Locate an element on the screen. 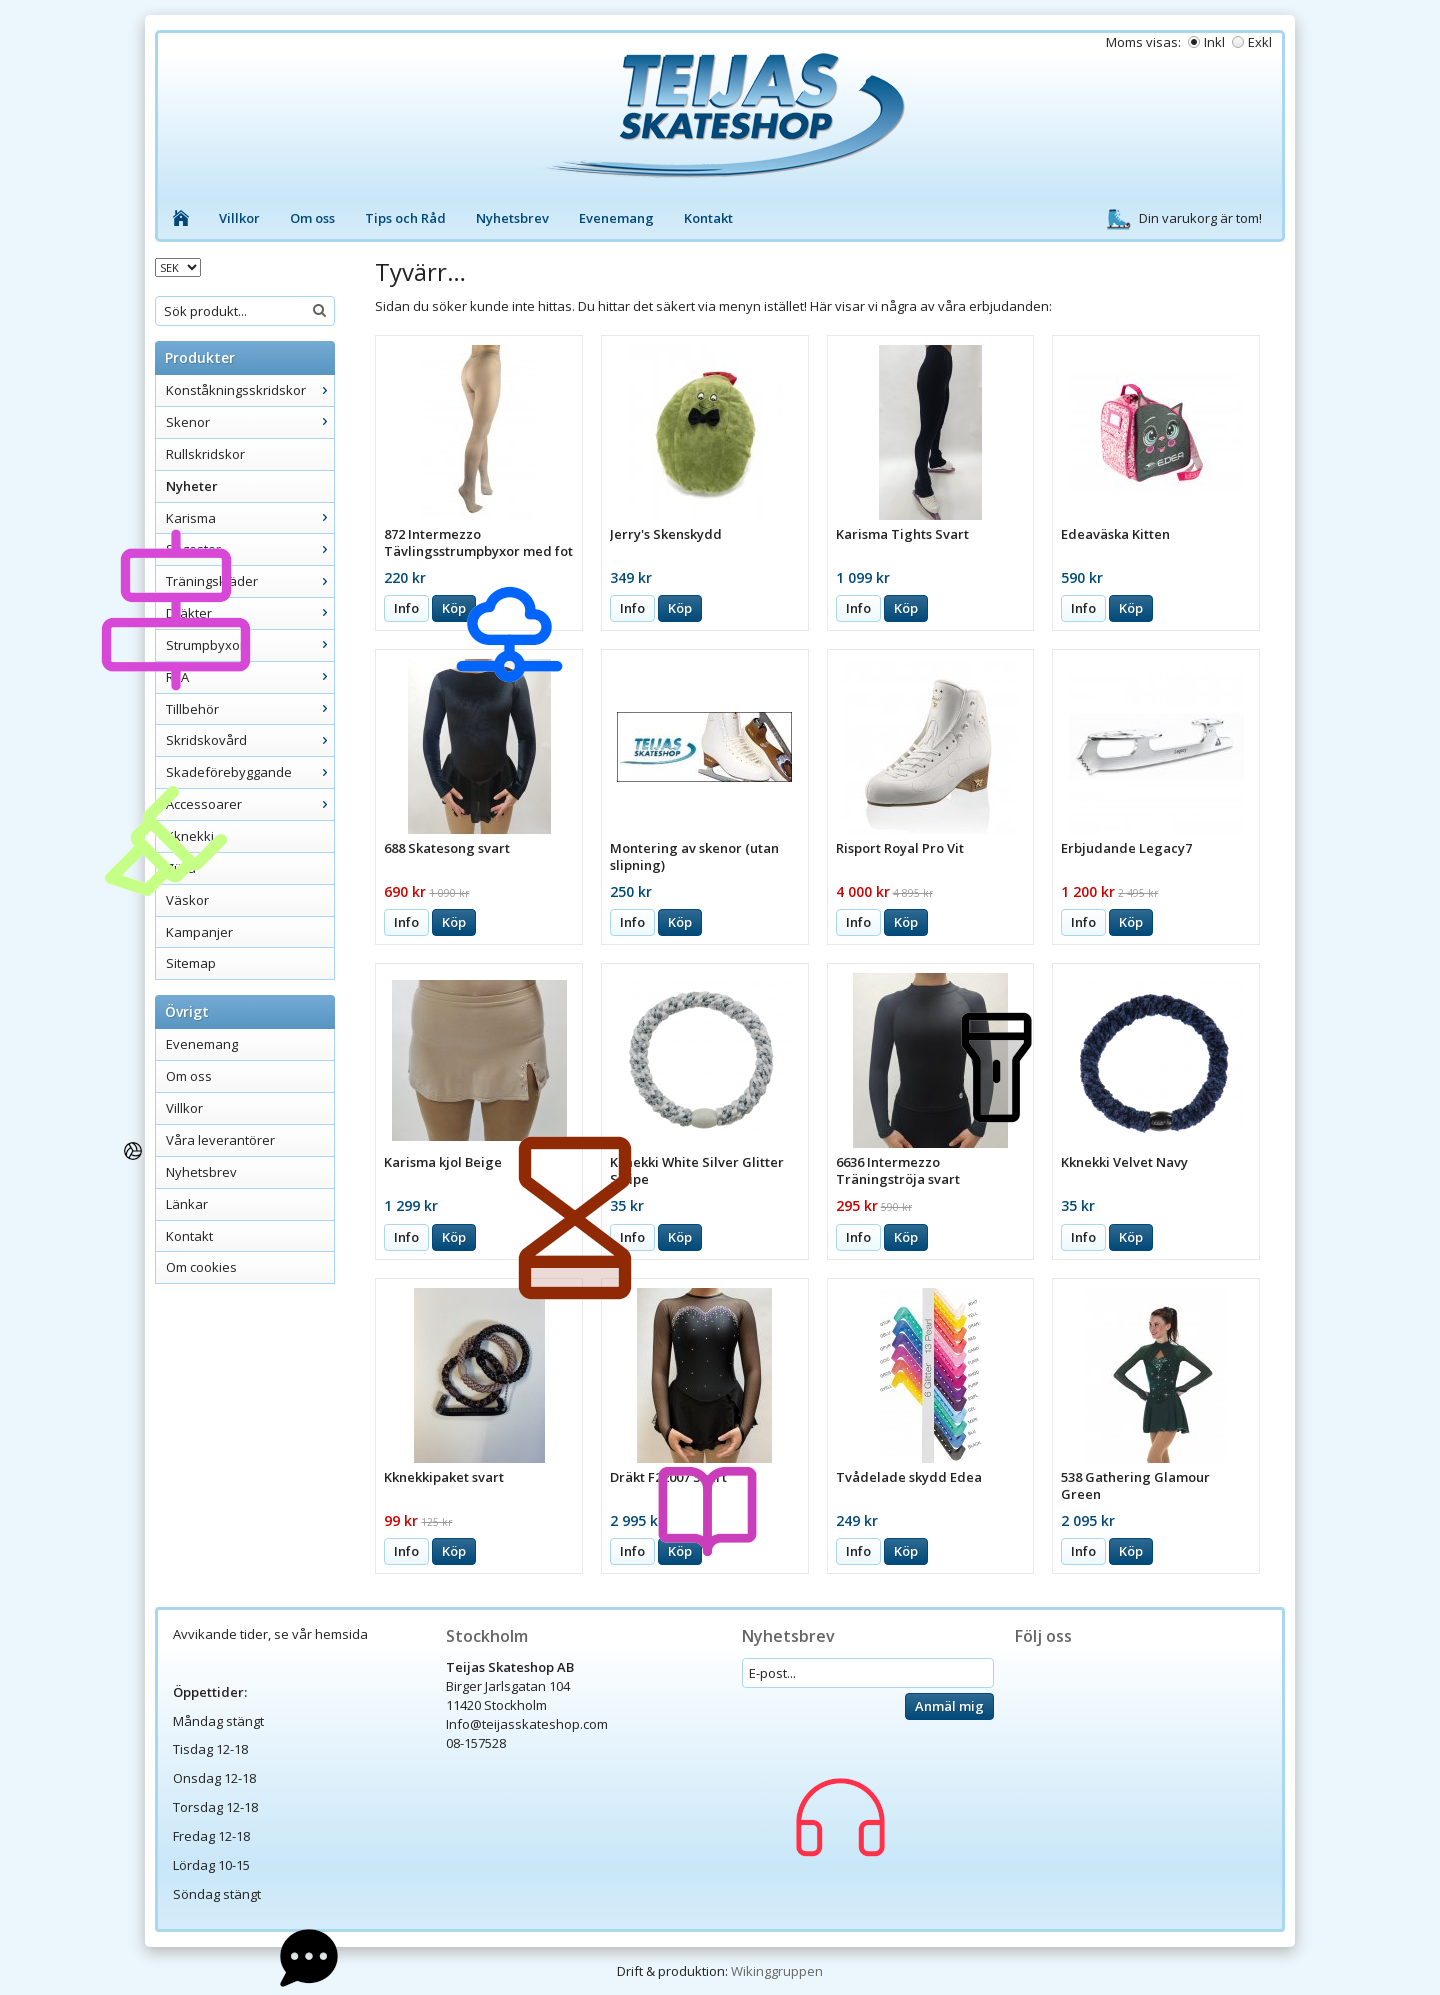  toggle flashlight on/off is located at coordinates (996, 1067).